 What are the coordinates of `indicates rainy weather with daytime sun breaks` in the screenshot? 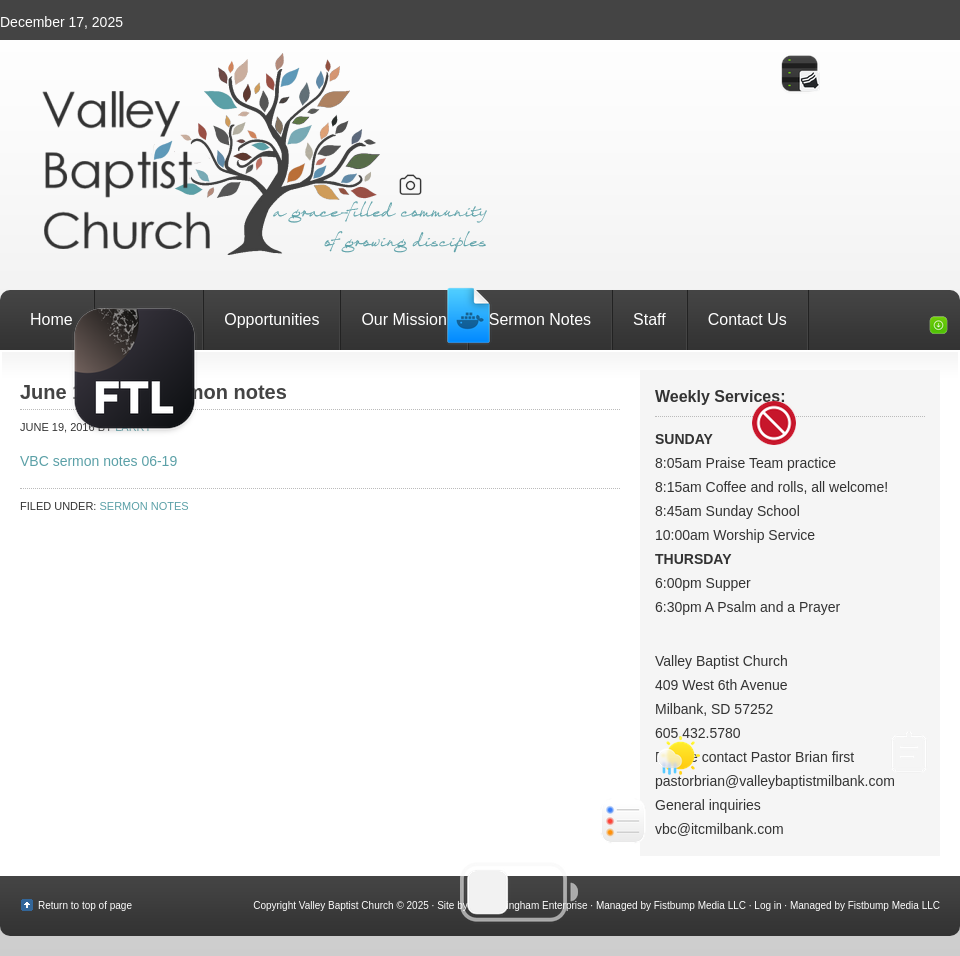 It's located at (678, 755).